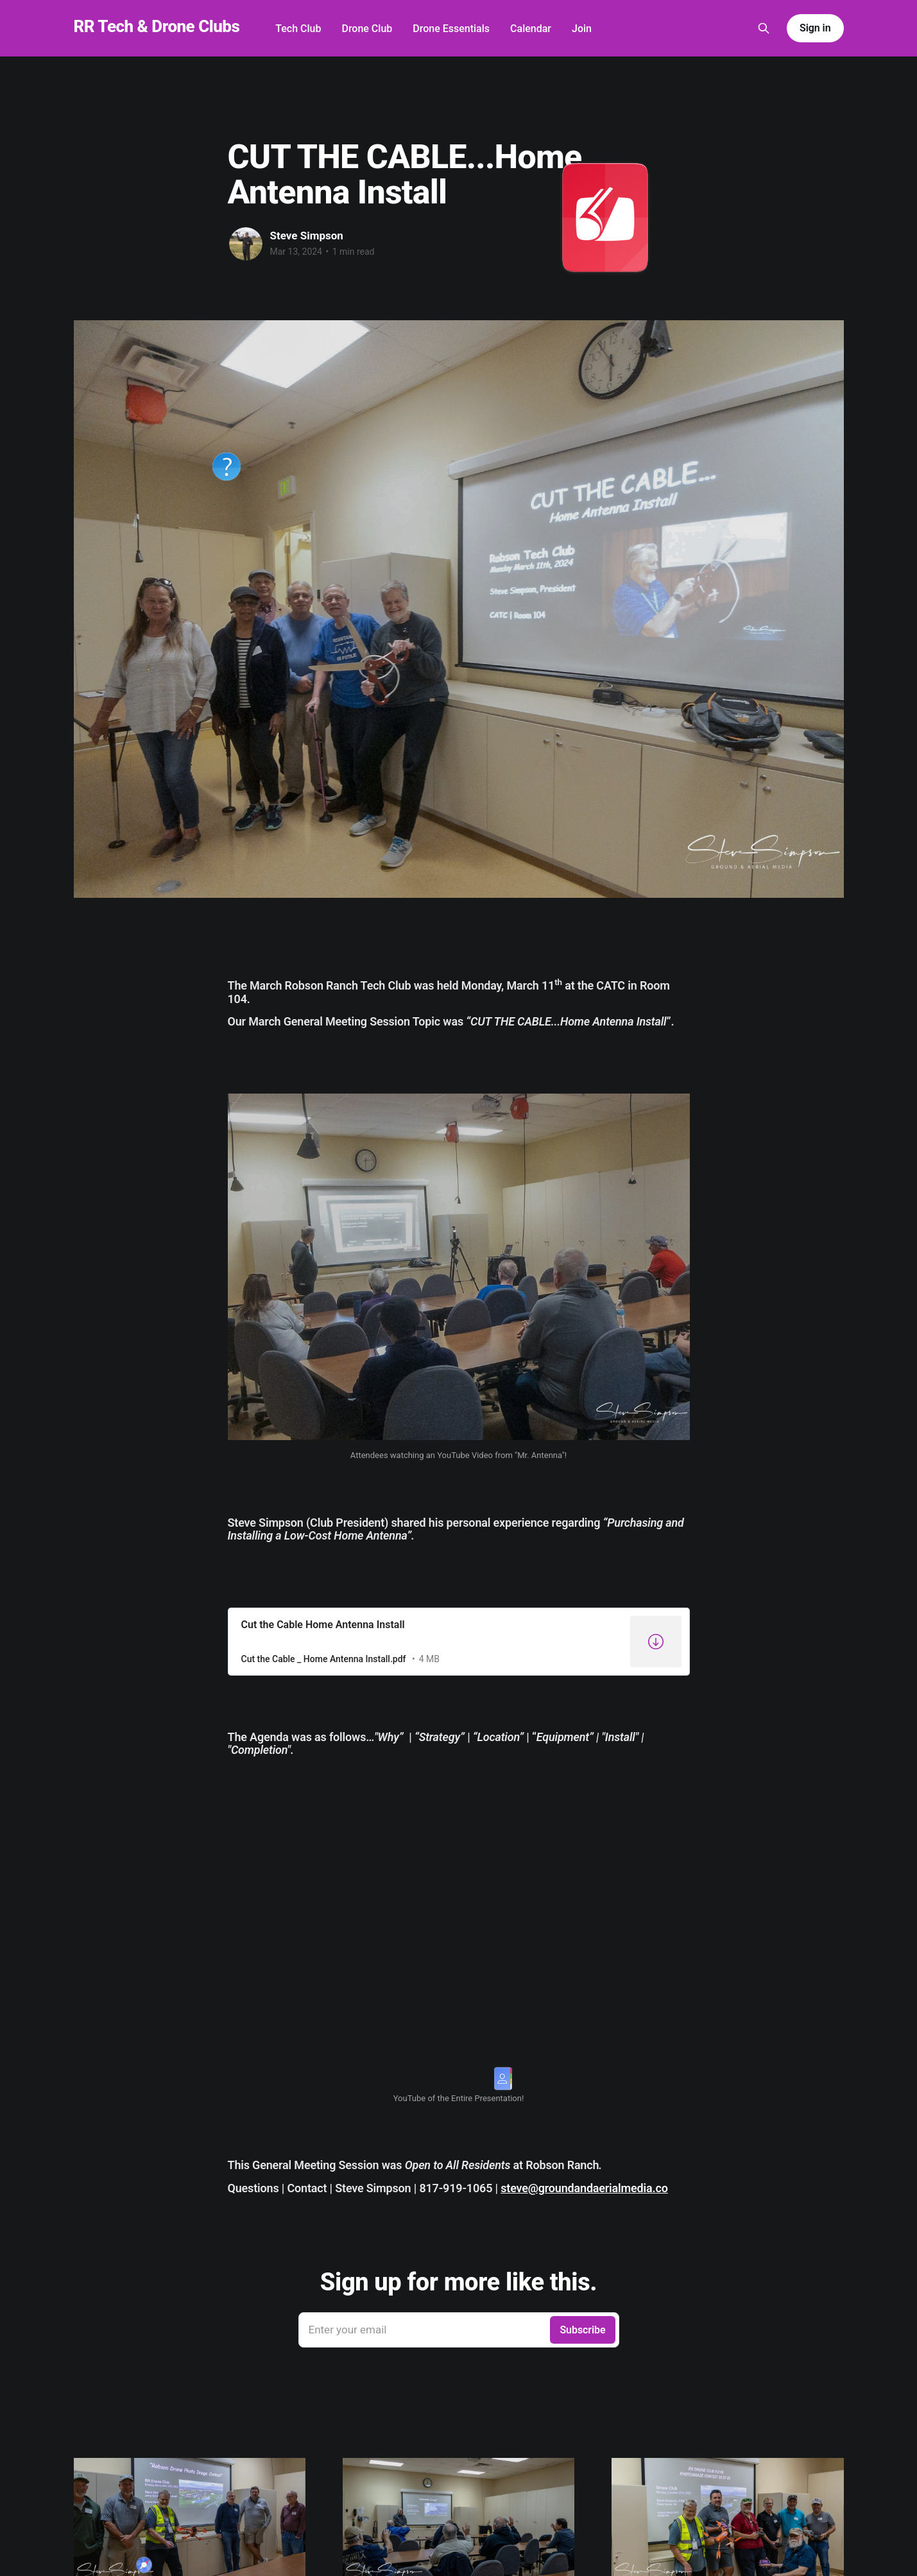 Image resolution: width=917 pixels, height=2576 pixels. What do you see at coordinates (227, 467) in the screenshot?
I see `open help documentation` at bounding box center [227, 467].